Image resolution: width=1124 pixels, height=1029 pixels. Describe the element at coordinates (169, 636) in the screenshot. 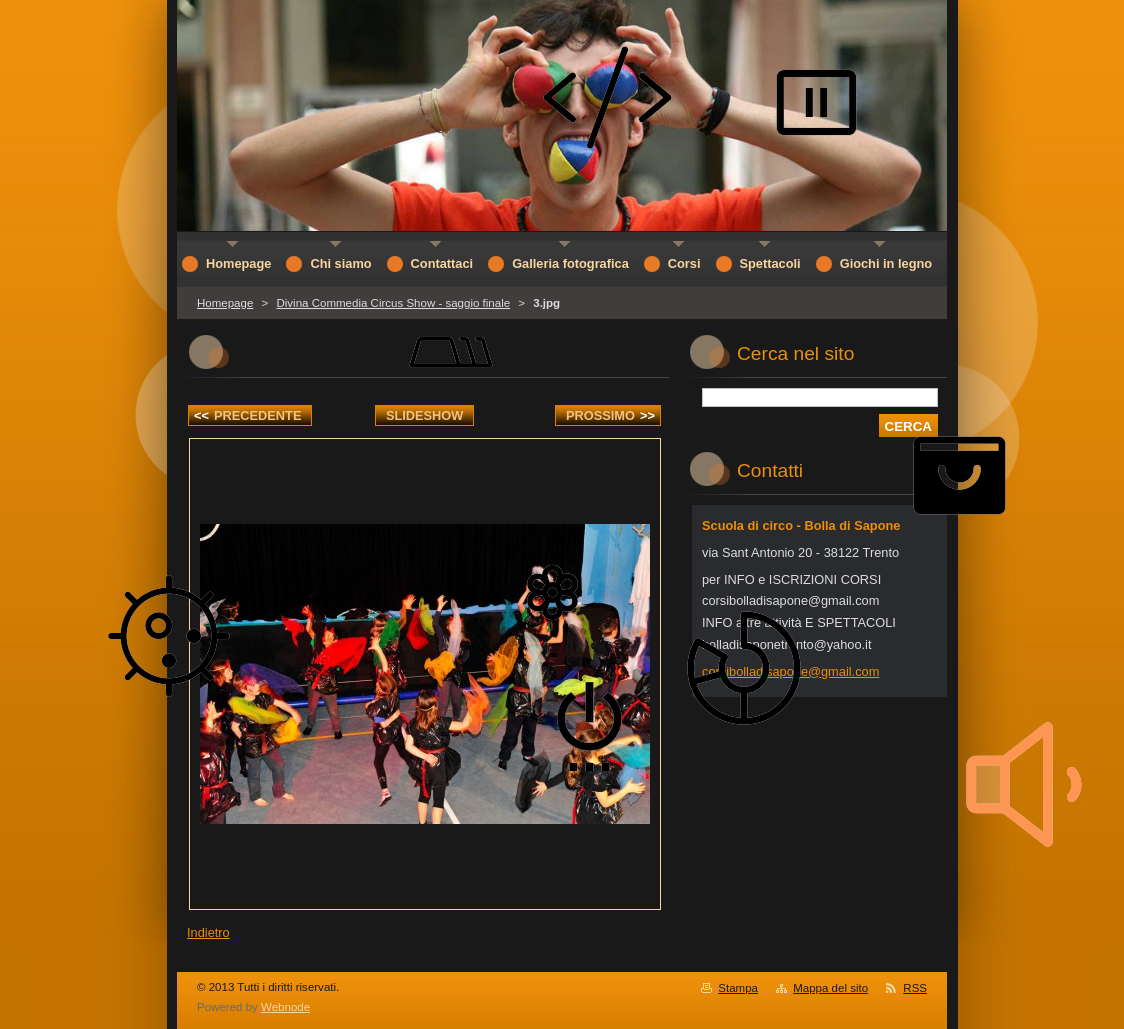

I see `indicates virus or malware detected` at that location.